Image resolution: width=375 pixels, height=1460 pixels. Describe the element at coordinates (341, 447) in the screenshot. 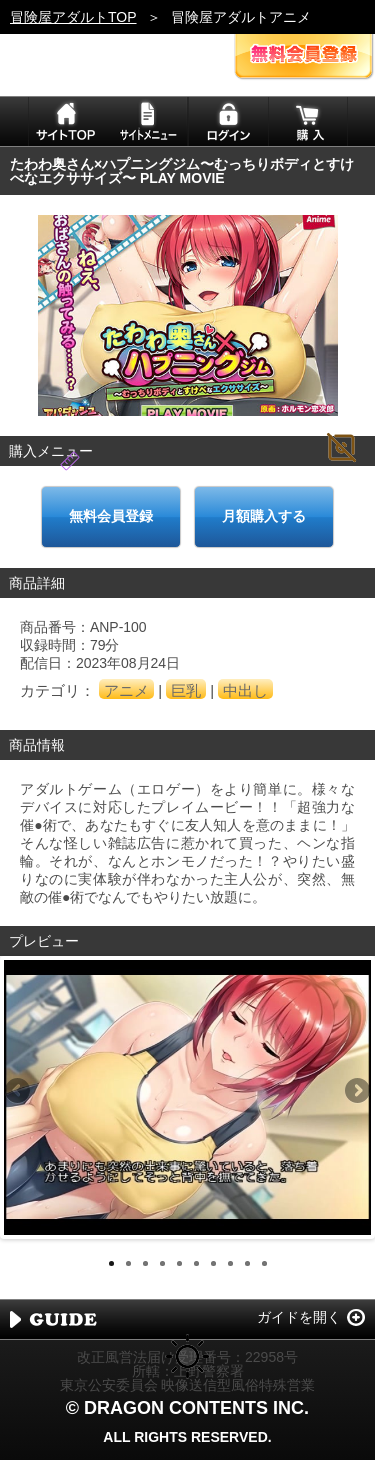

I see `disable mask or overlay effect` at that location.